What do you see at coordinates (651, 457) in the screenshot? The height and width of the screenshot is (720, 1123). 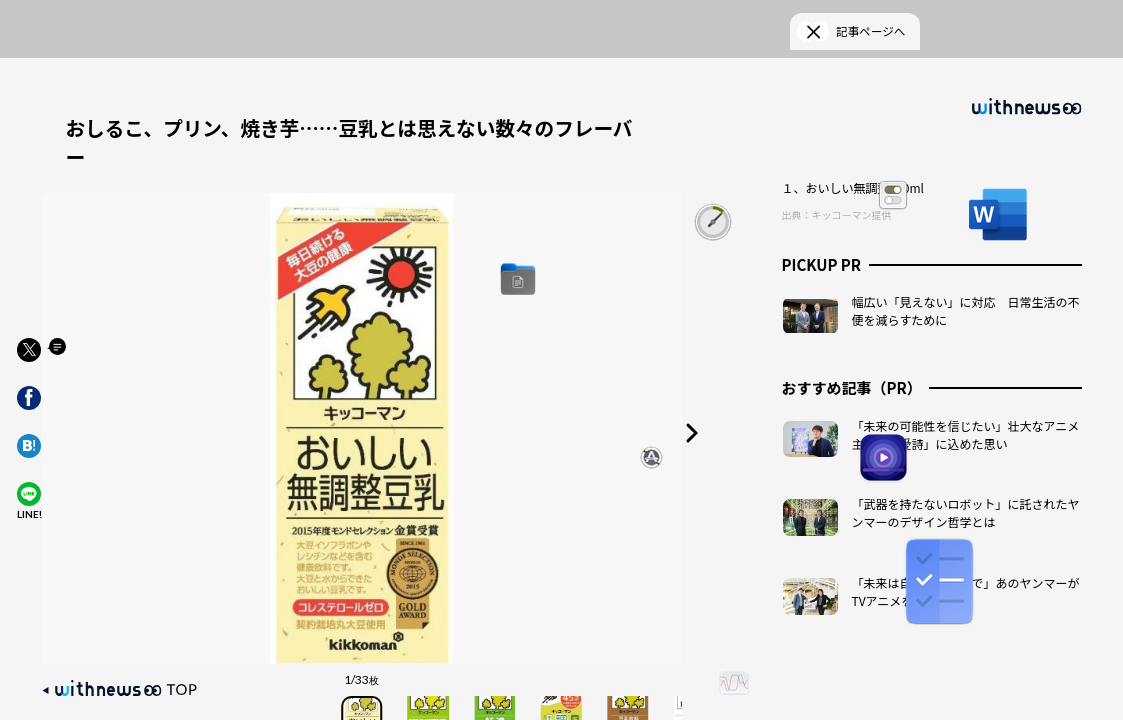 I see `check for and install system updates` at bounding box center [651, 457].